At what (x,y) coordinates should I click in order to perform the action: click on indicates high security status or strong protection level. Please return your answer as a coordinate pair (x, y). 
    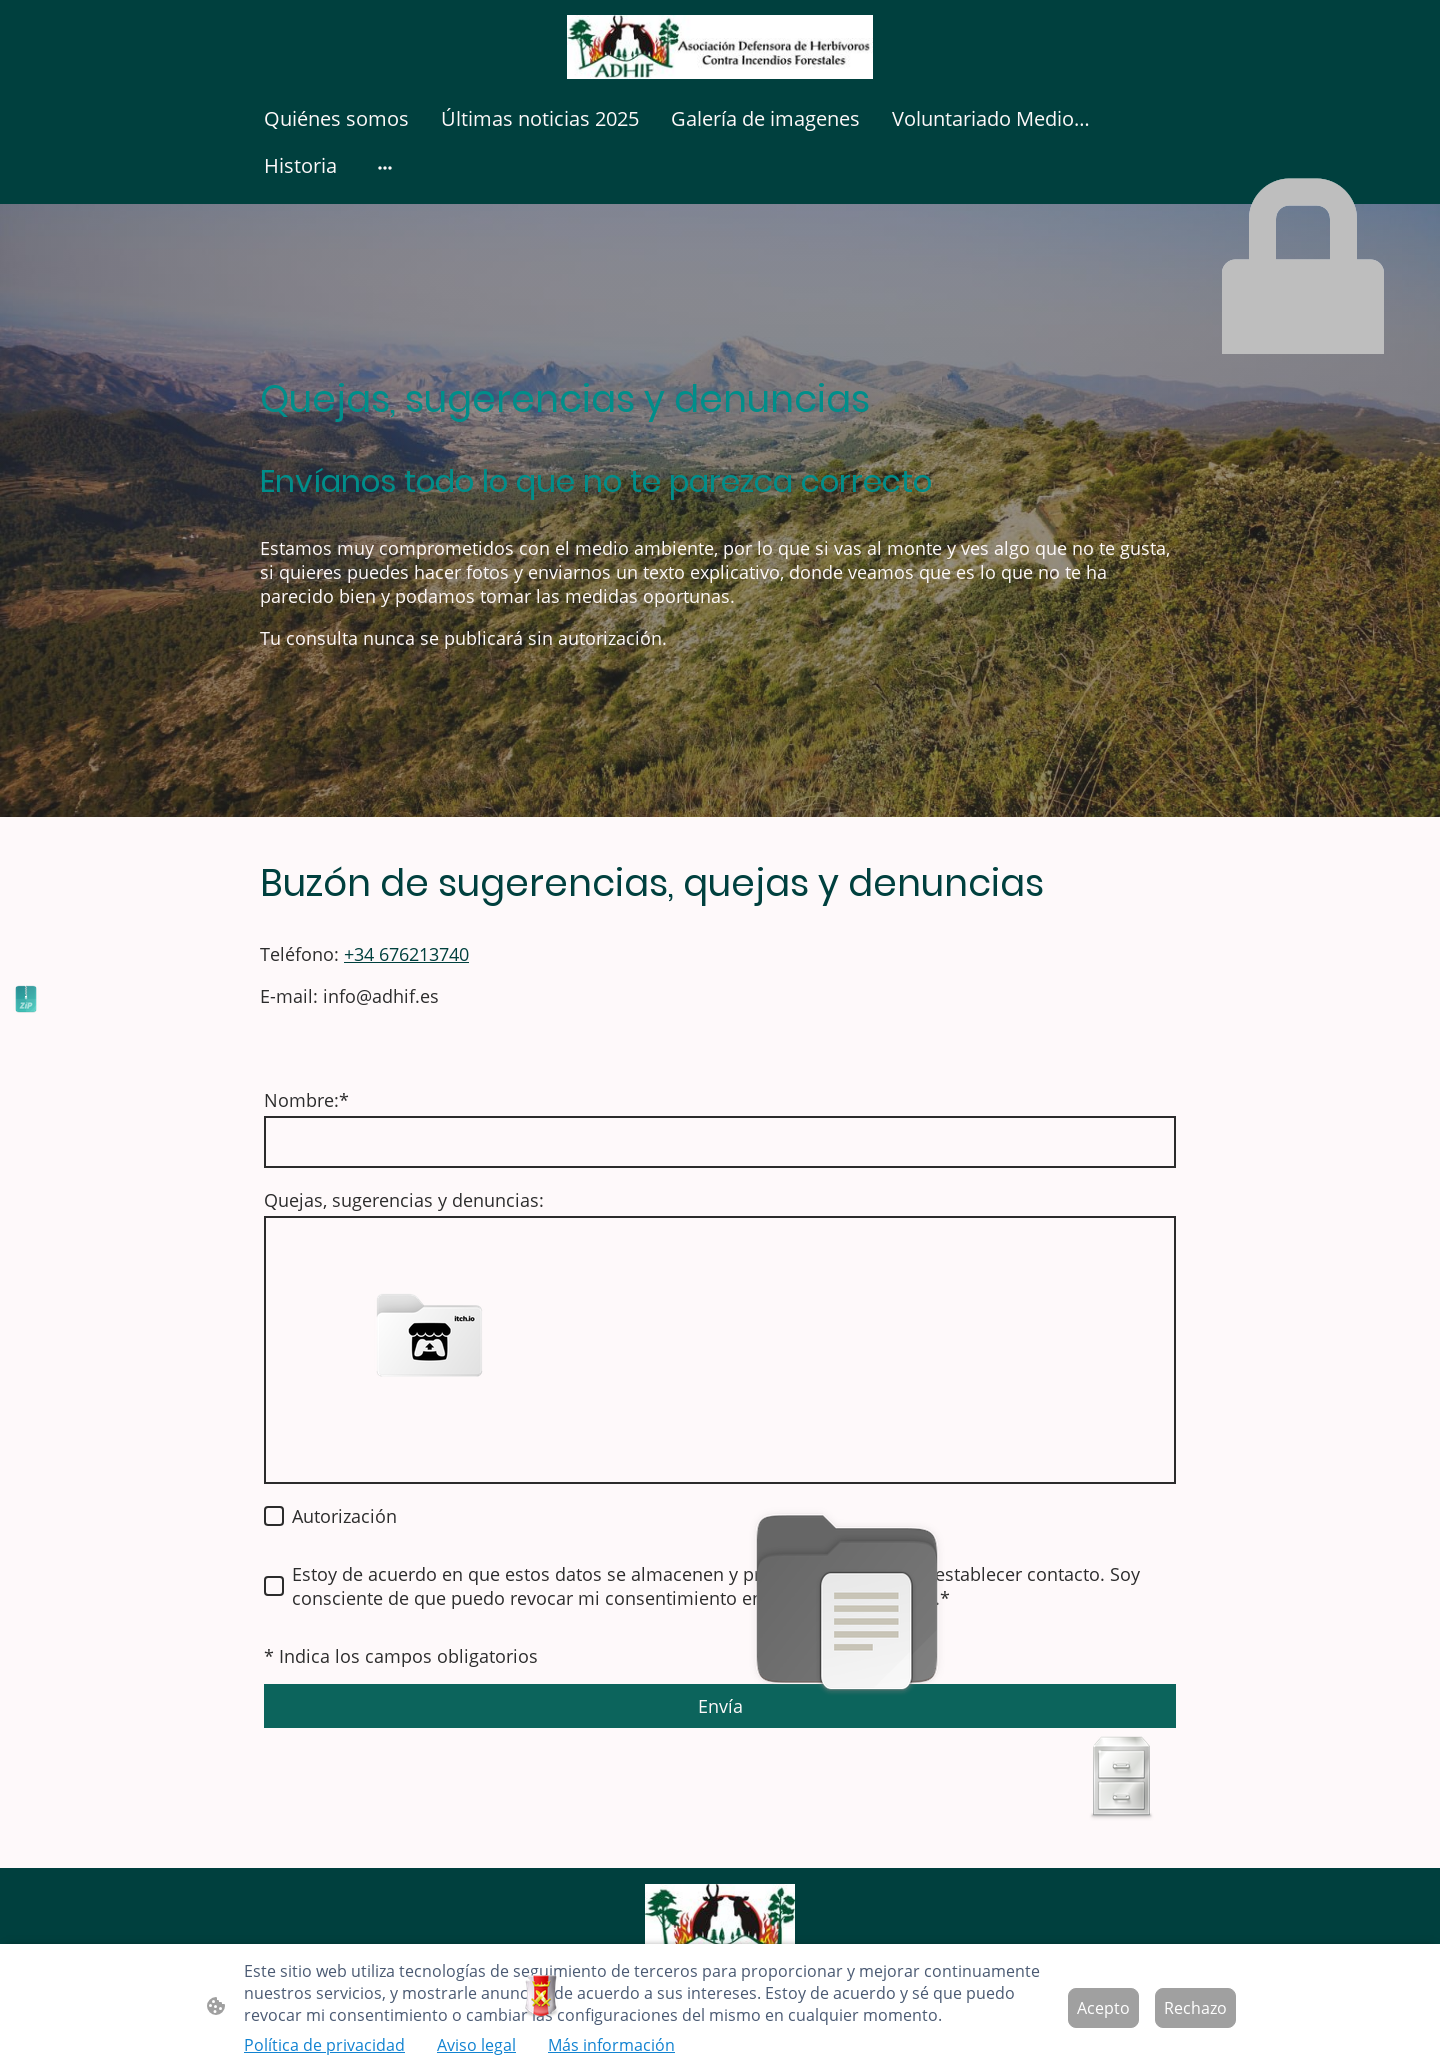
    Looking at the image, I should click on (541, 1996).